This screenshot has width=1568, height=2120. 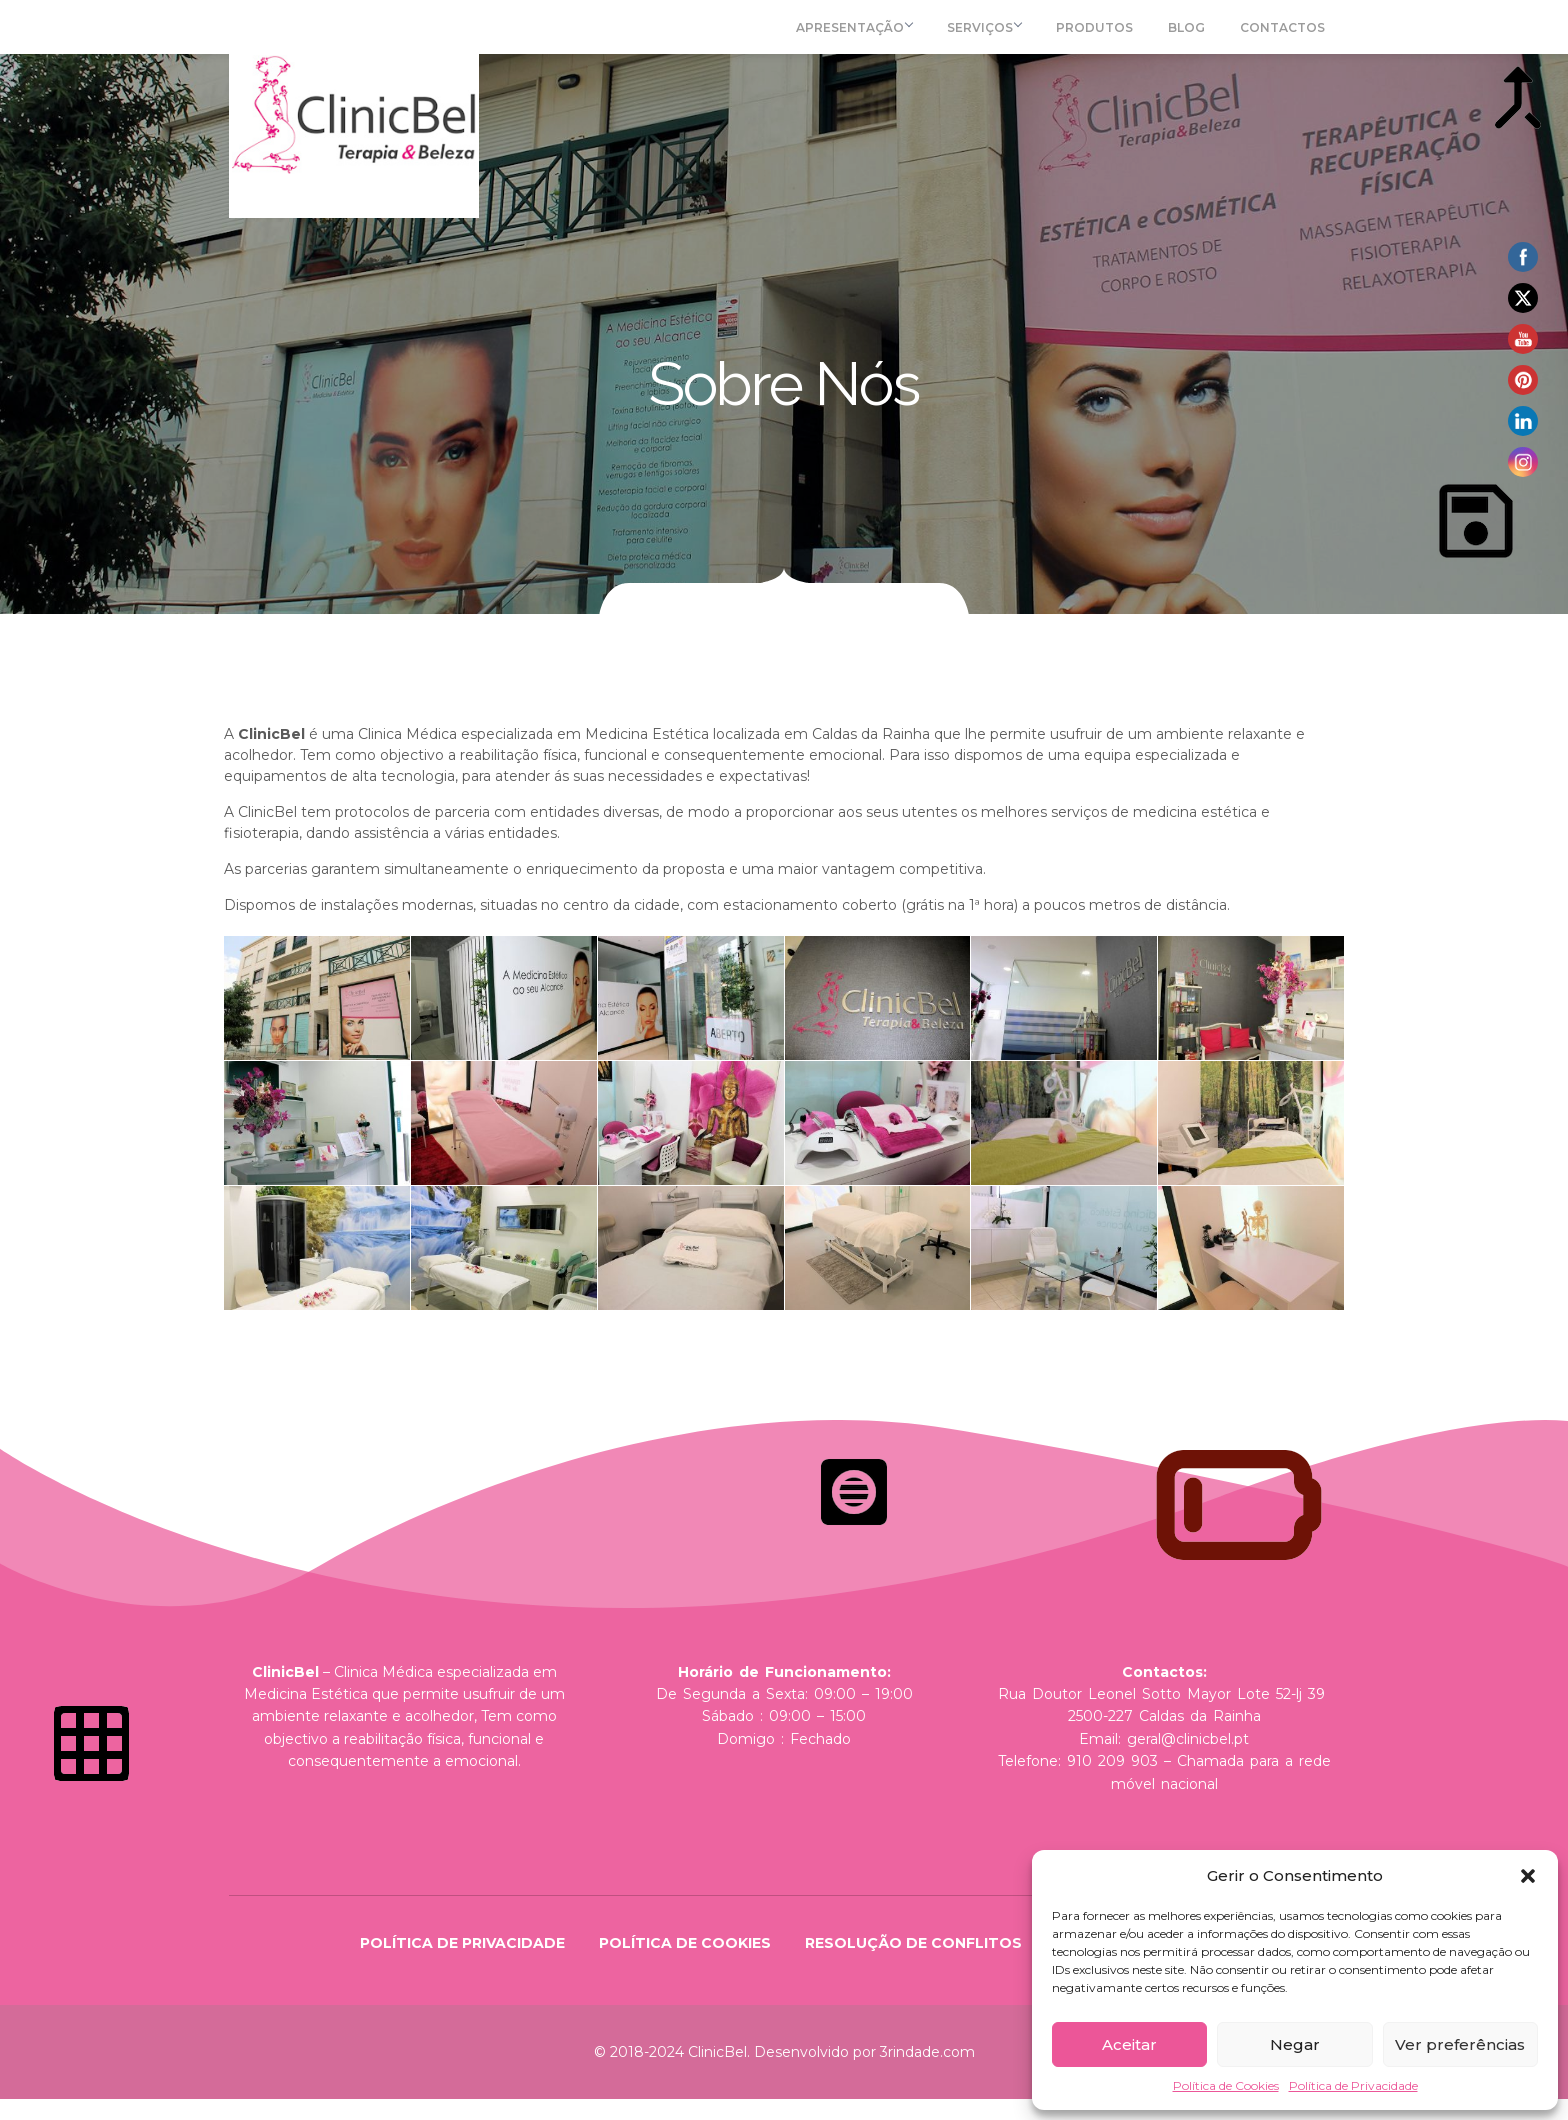 What do you see at coordinates (1518, 98) in the screenshot?
I see `merge branches or items together` at bounding box center [1518, 98].